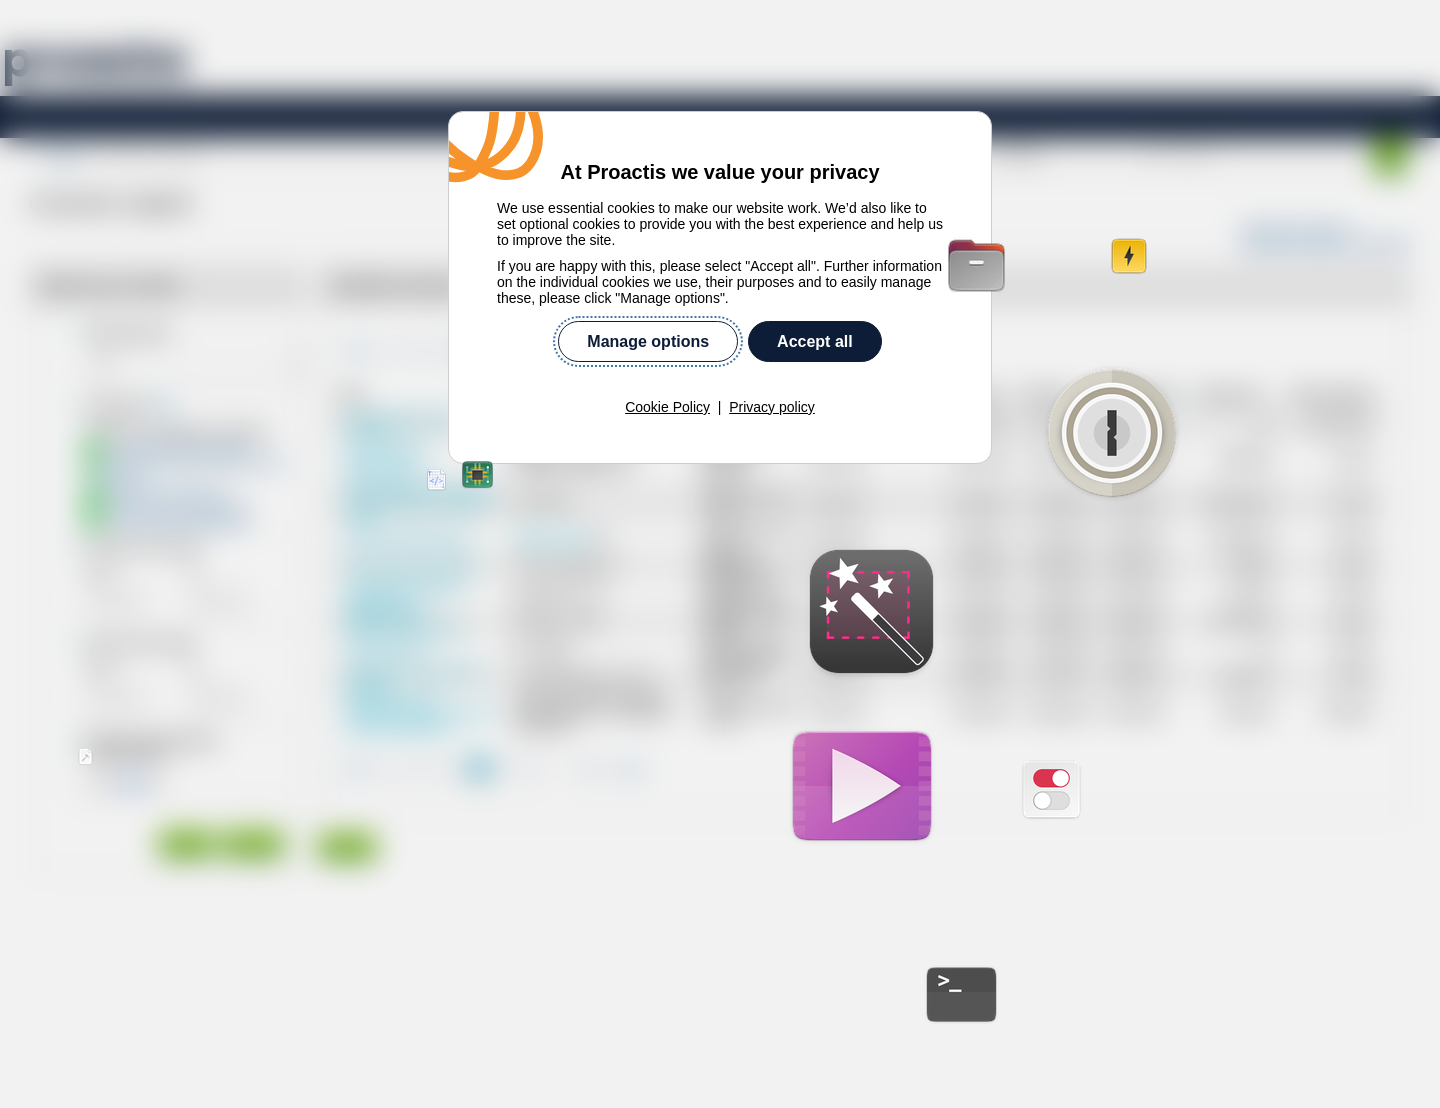 This screenshot has height=1108, width=1440. What do you see at coordinates (1129, 256) in the screenshot?
I see `open power management settings` at bounding box center [1129, 256].